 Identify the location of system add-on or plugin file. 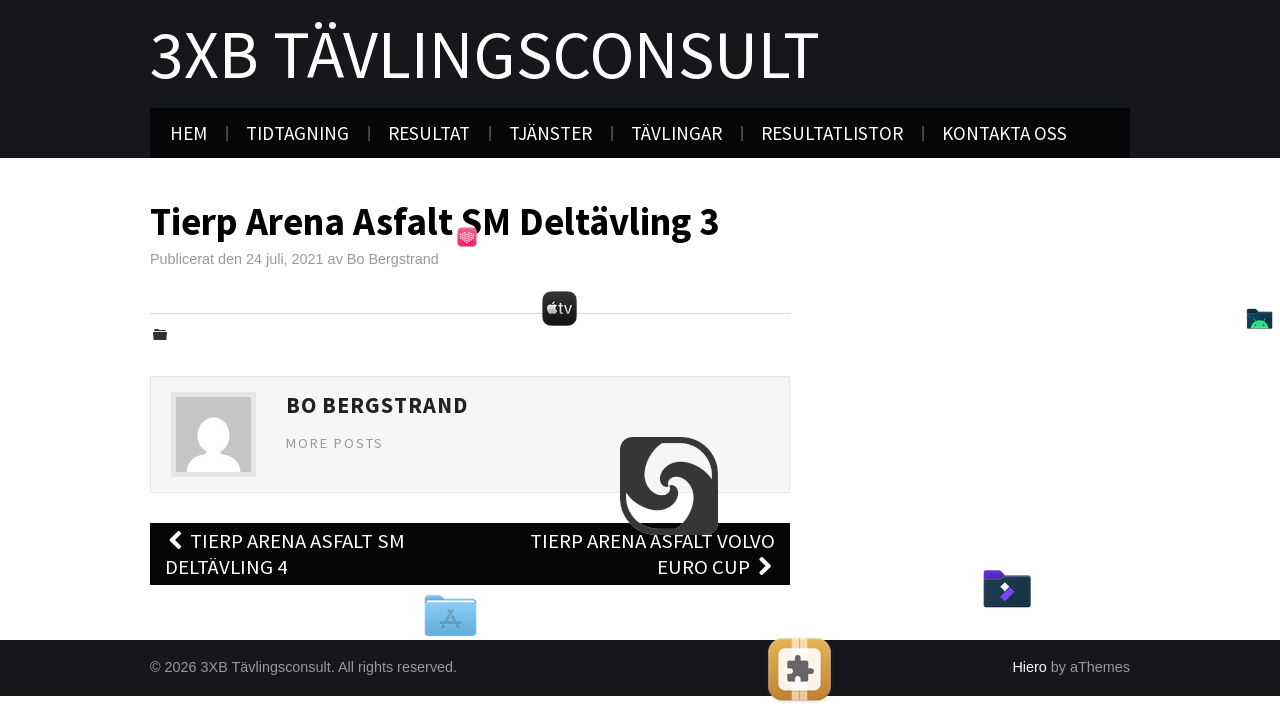
(799, 670).